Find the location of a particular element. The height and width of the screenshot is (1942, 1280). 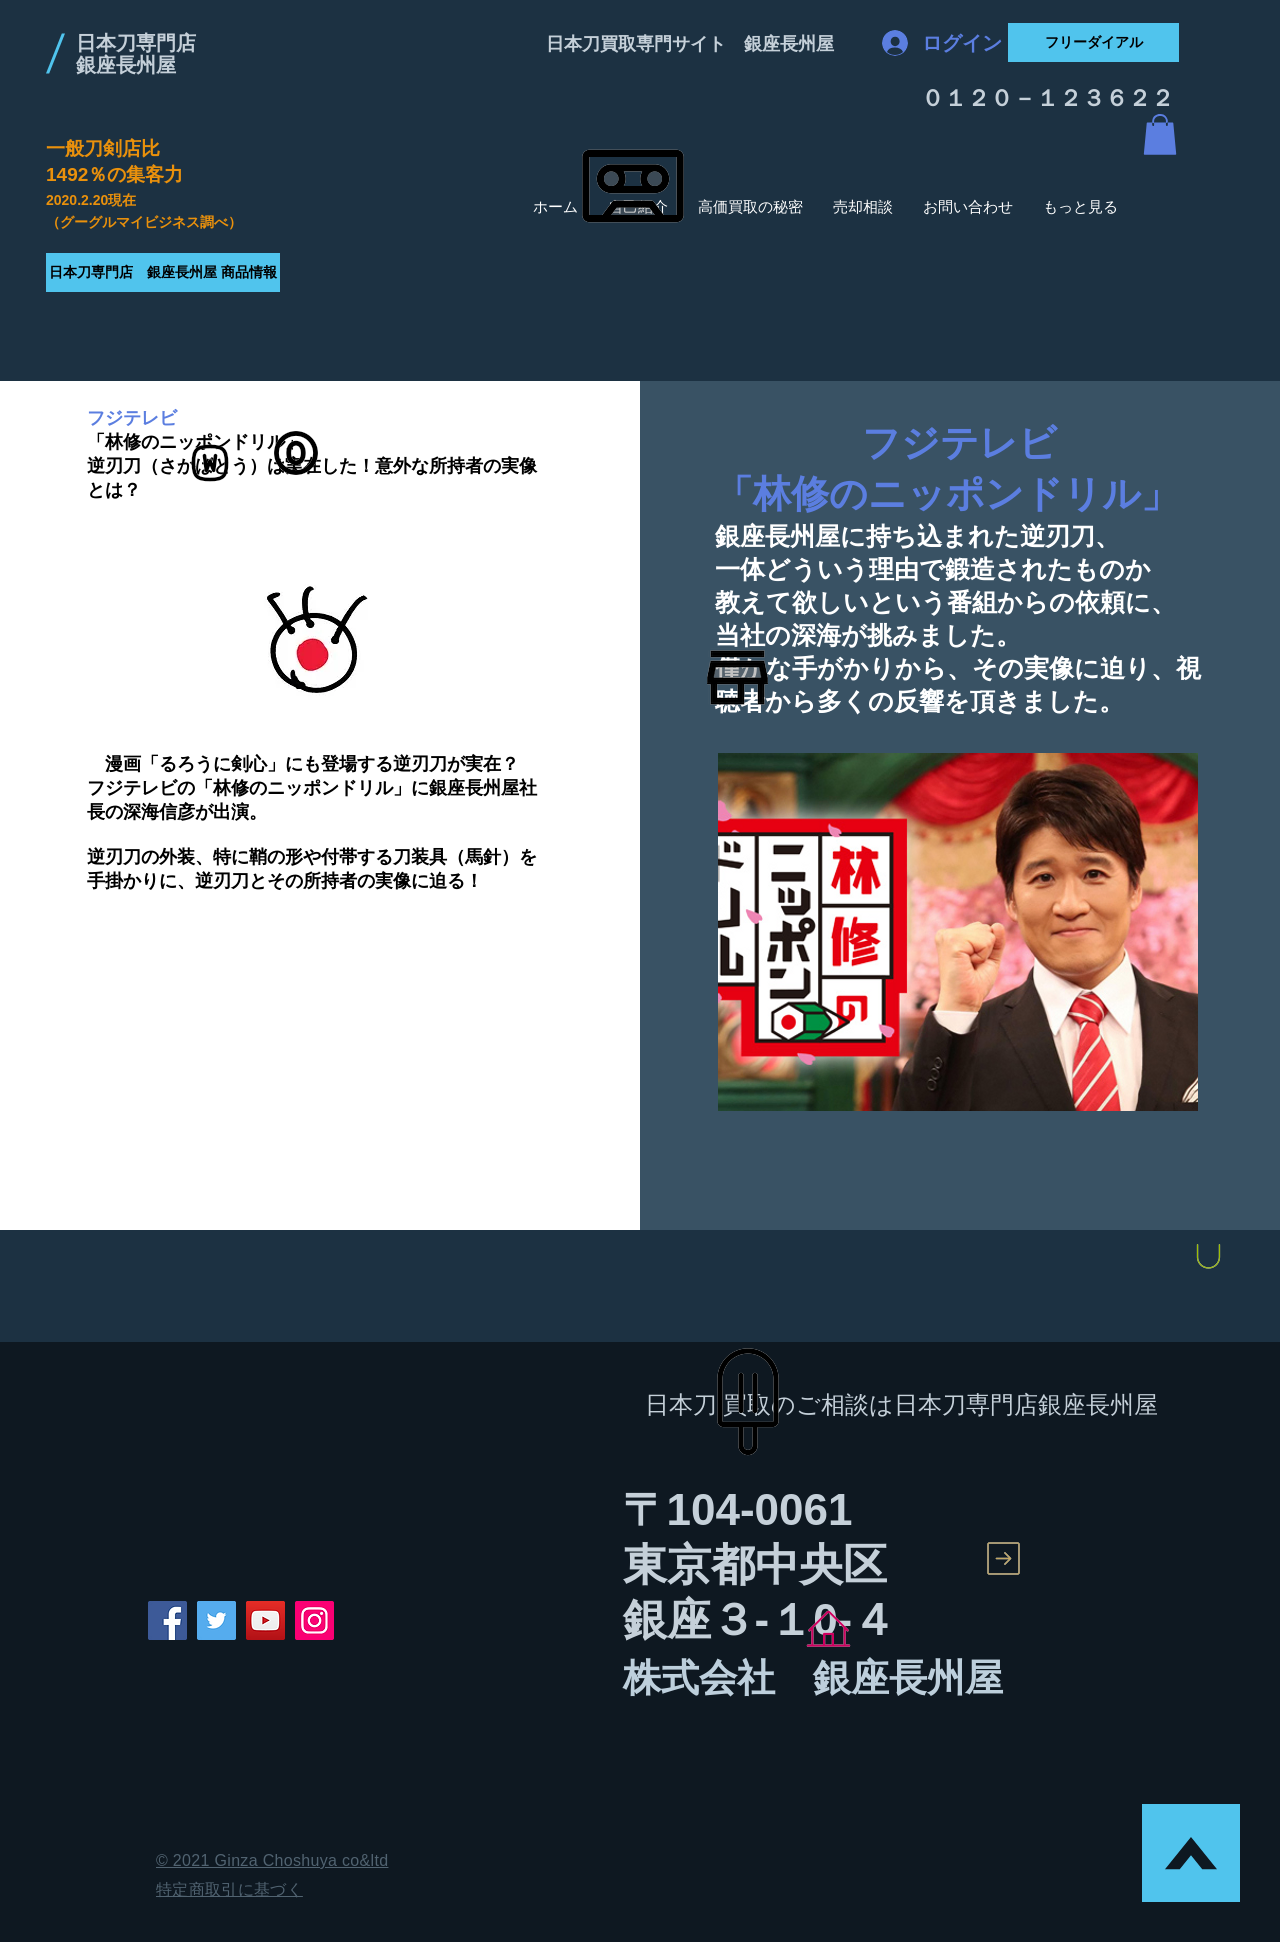

indicates zero items or notifications is located at coordinates (296, 453).